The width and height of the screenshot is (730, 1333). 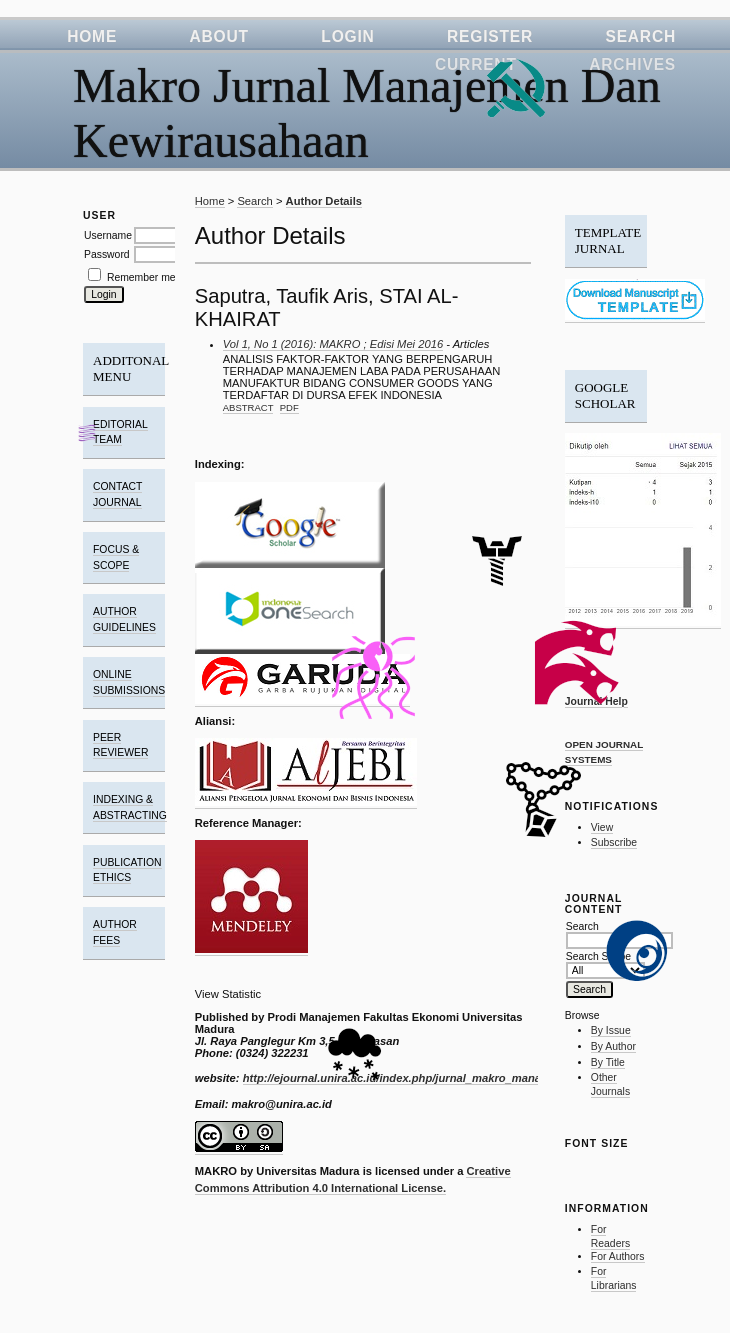 I want to click on indicates snowy weather conditions, so click(x=354, y=1054).